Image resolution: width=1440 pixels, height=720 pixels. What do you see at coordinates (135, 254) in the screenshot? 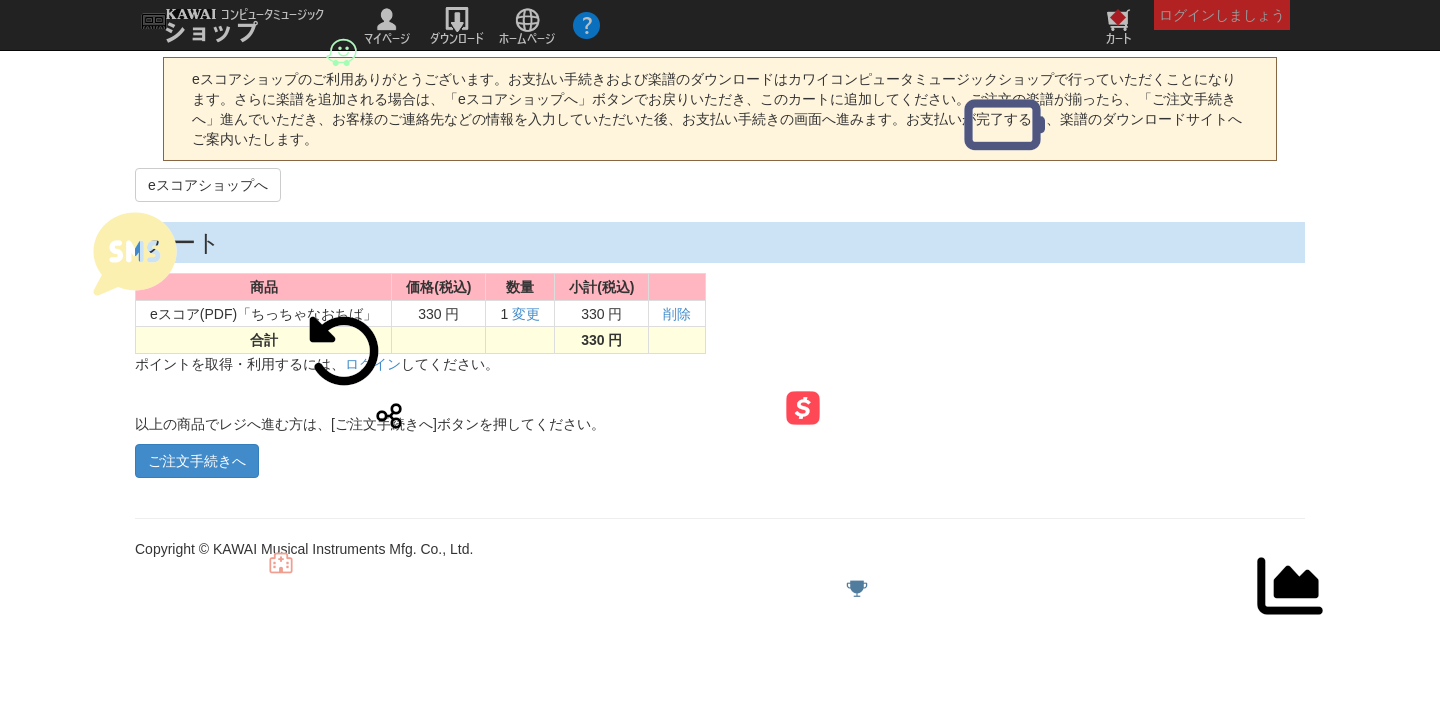
I see `send an SMS text message` at bounding box center [135, 254].